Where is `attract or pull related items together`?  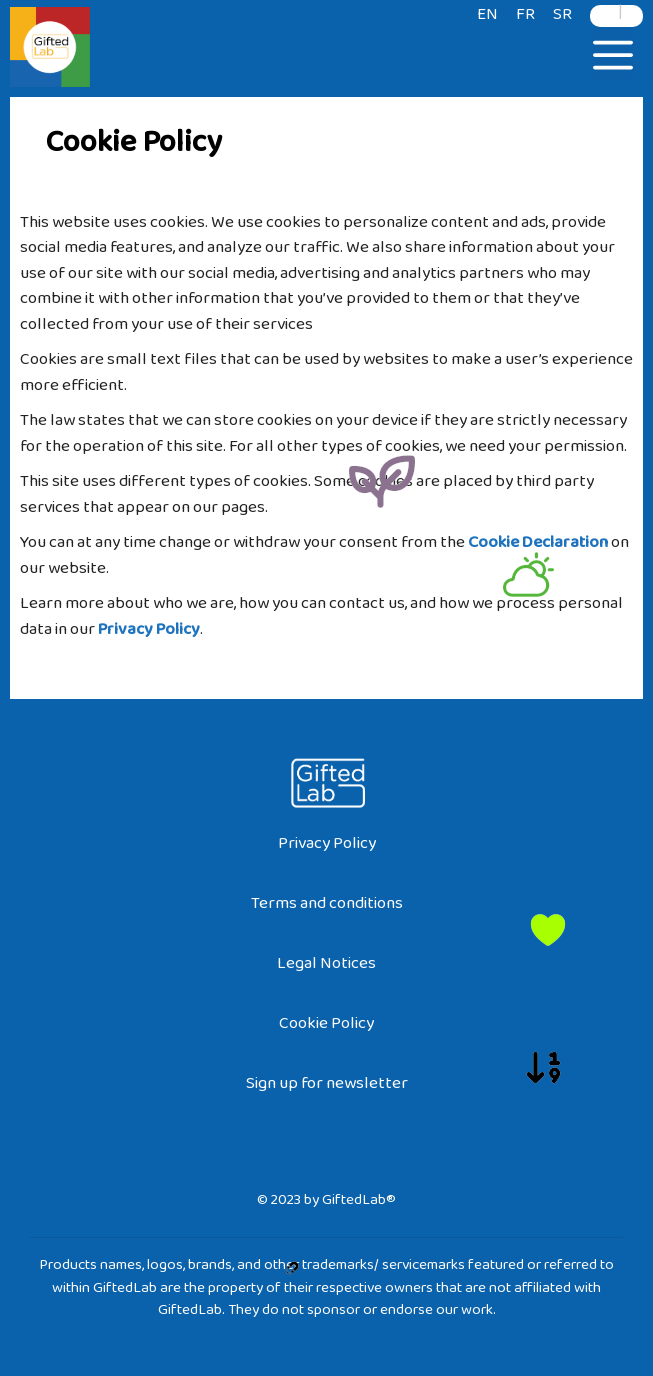 attract or pull related items together is located at coordinates (292, 1268).